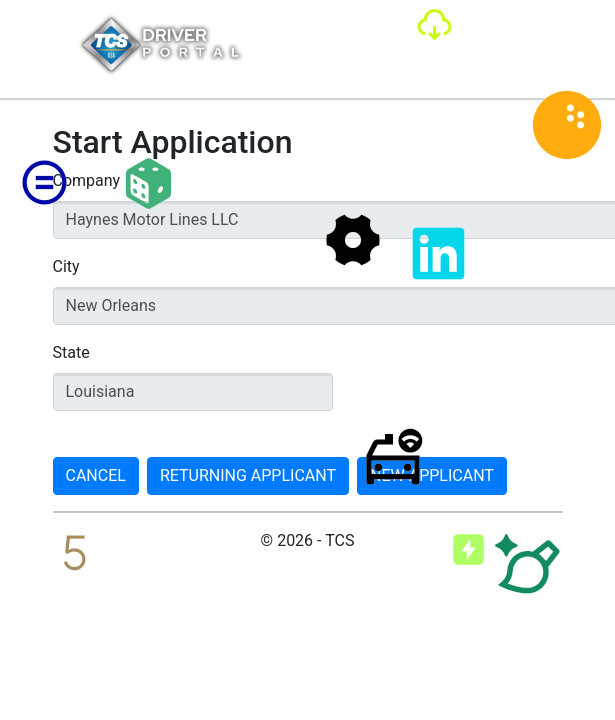  I want to click on open LinkedIn profile, so click(438, 253).